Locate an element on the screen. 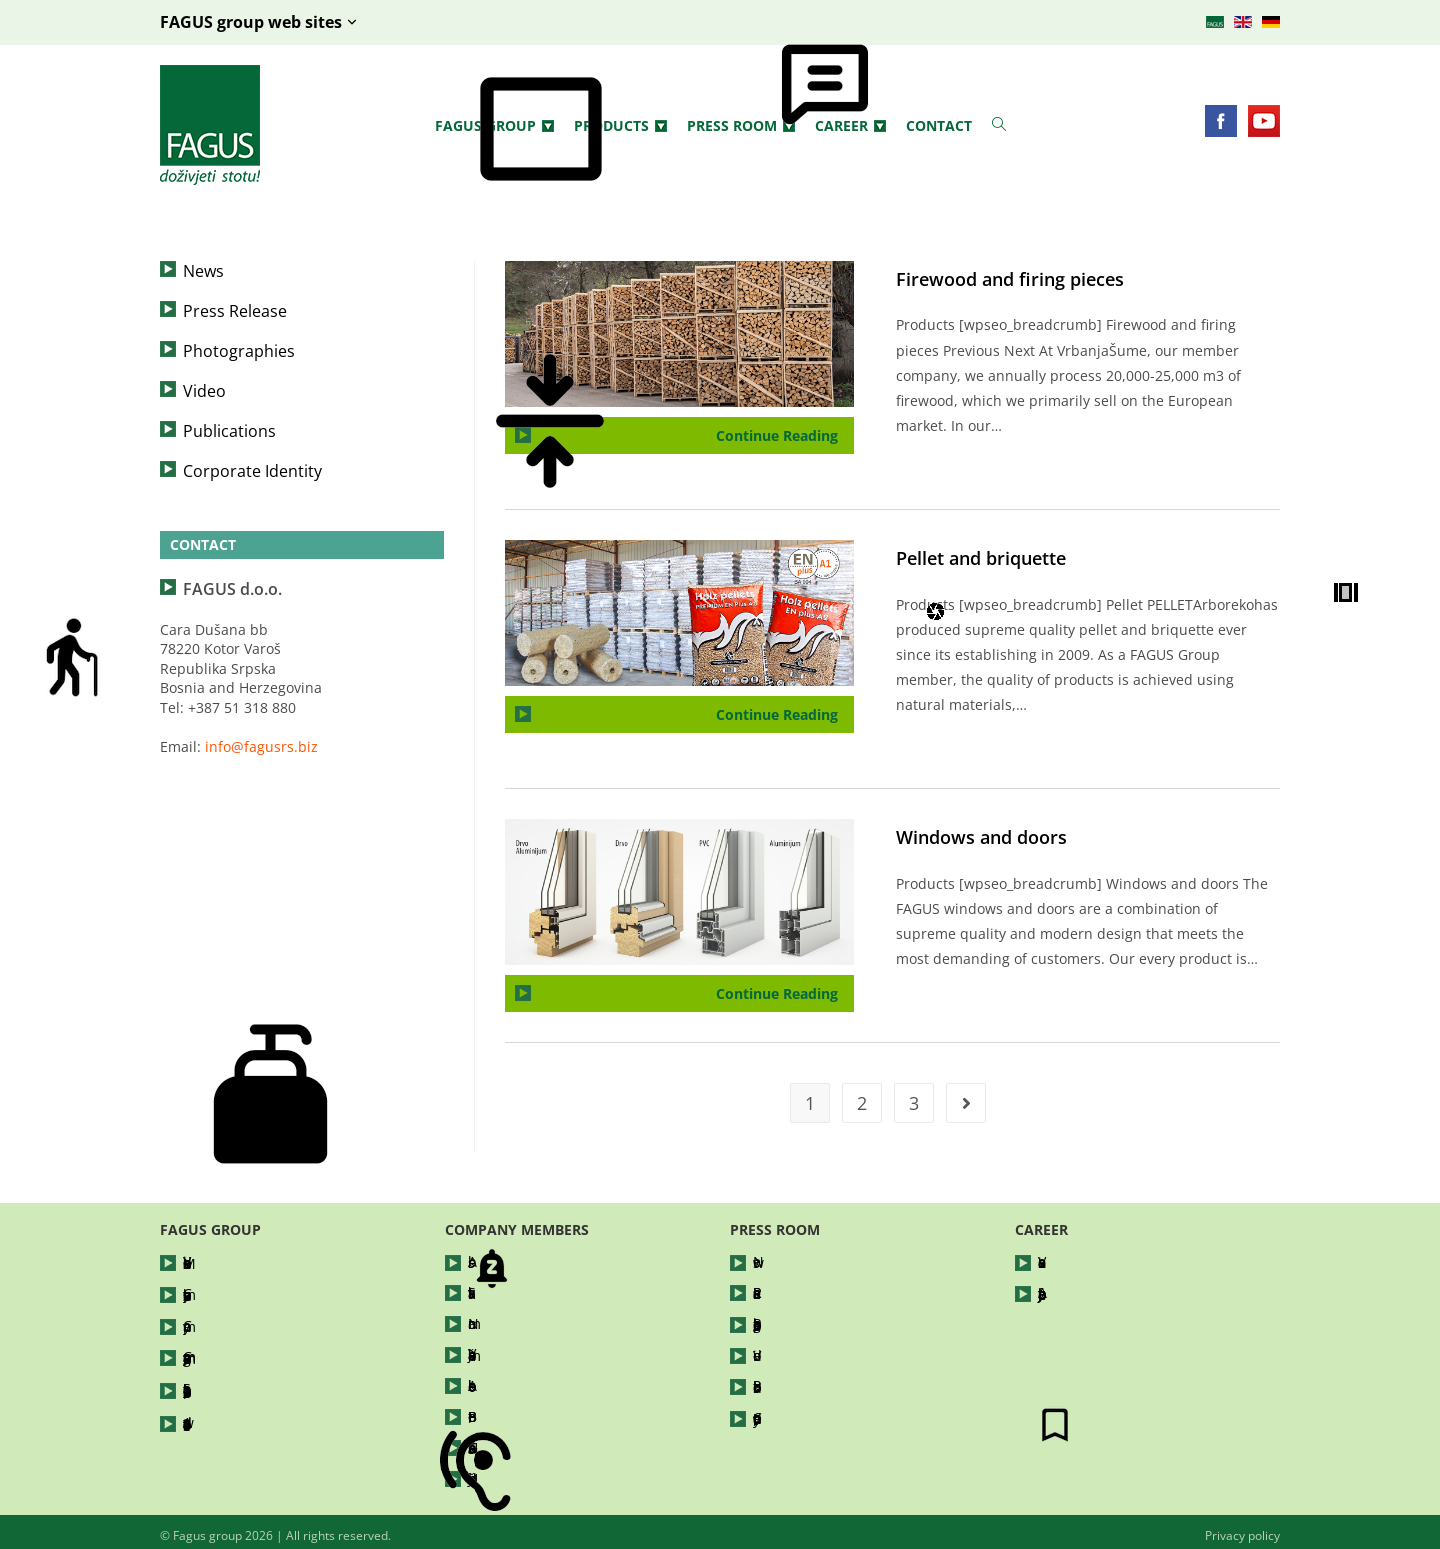 This screenshot has height=1549, width=1440. accessibility options for elderly users is located at coordinates (68, 656).